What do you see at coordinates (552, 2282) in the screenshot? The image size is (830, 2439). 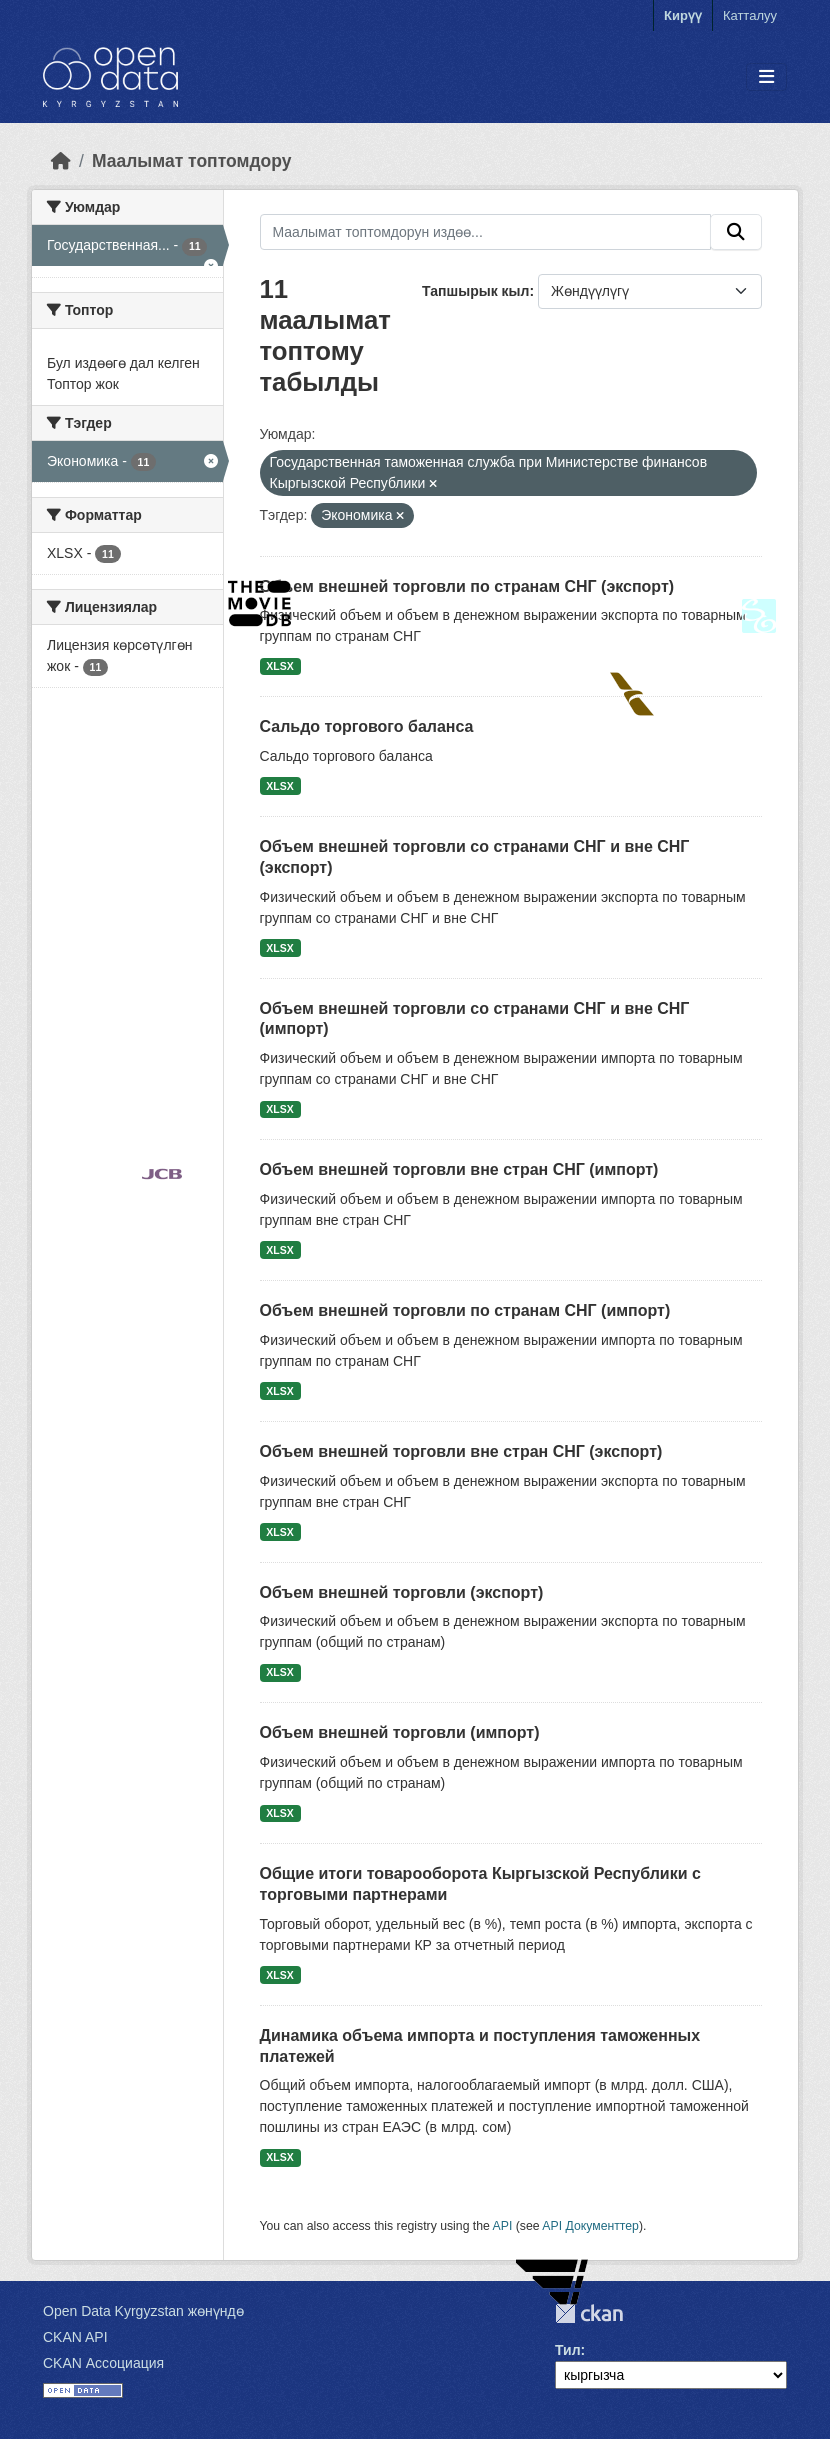 I see `hermes brand logo` at bounding box center [552, 2282].